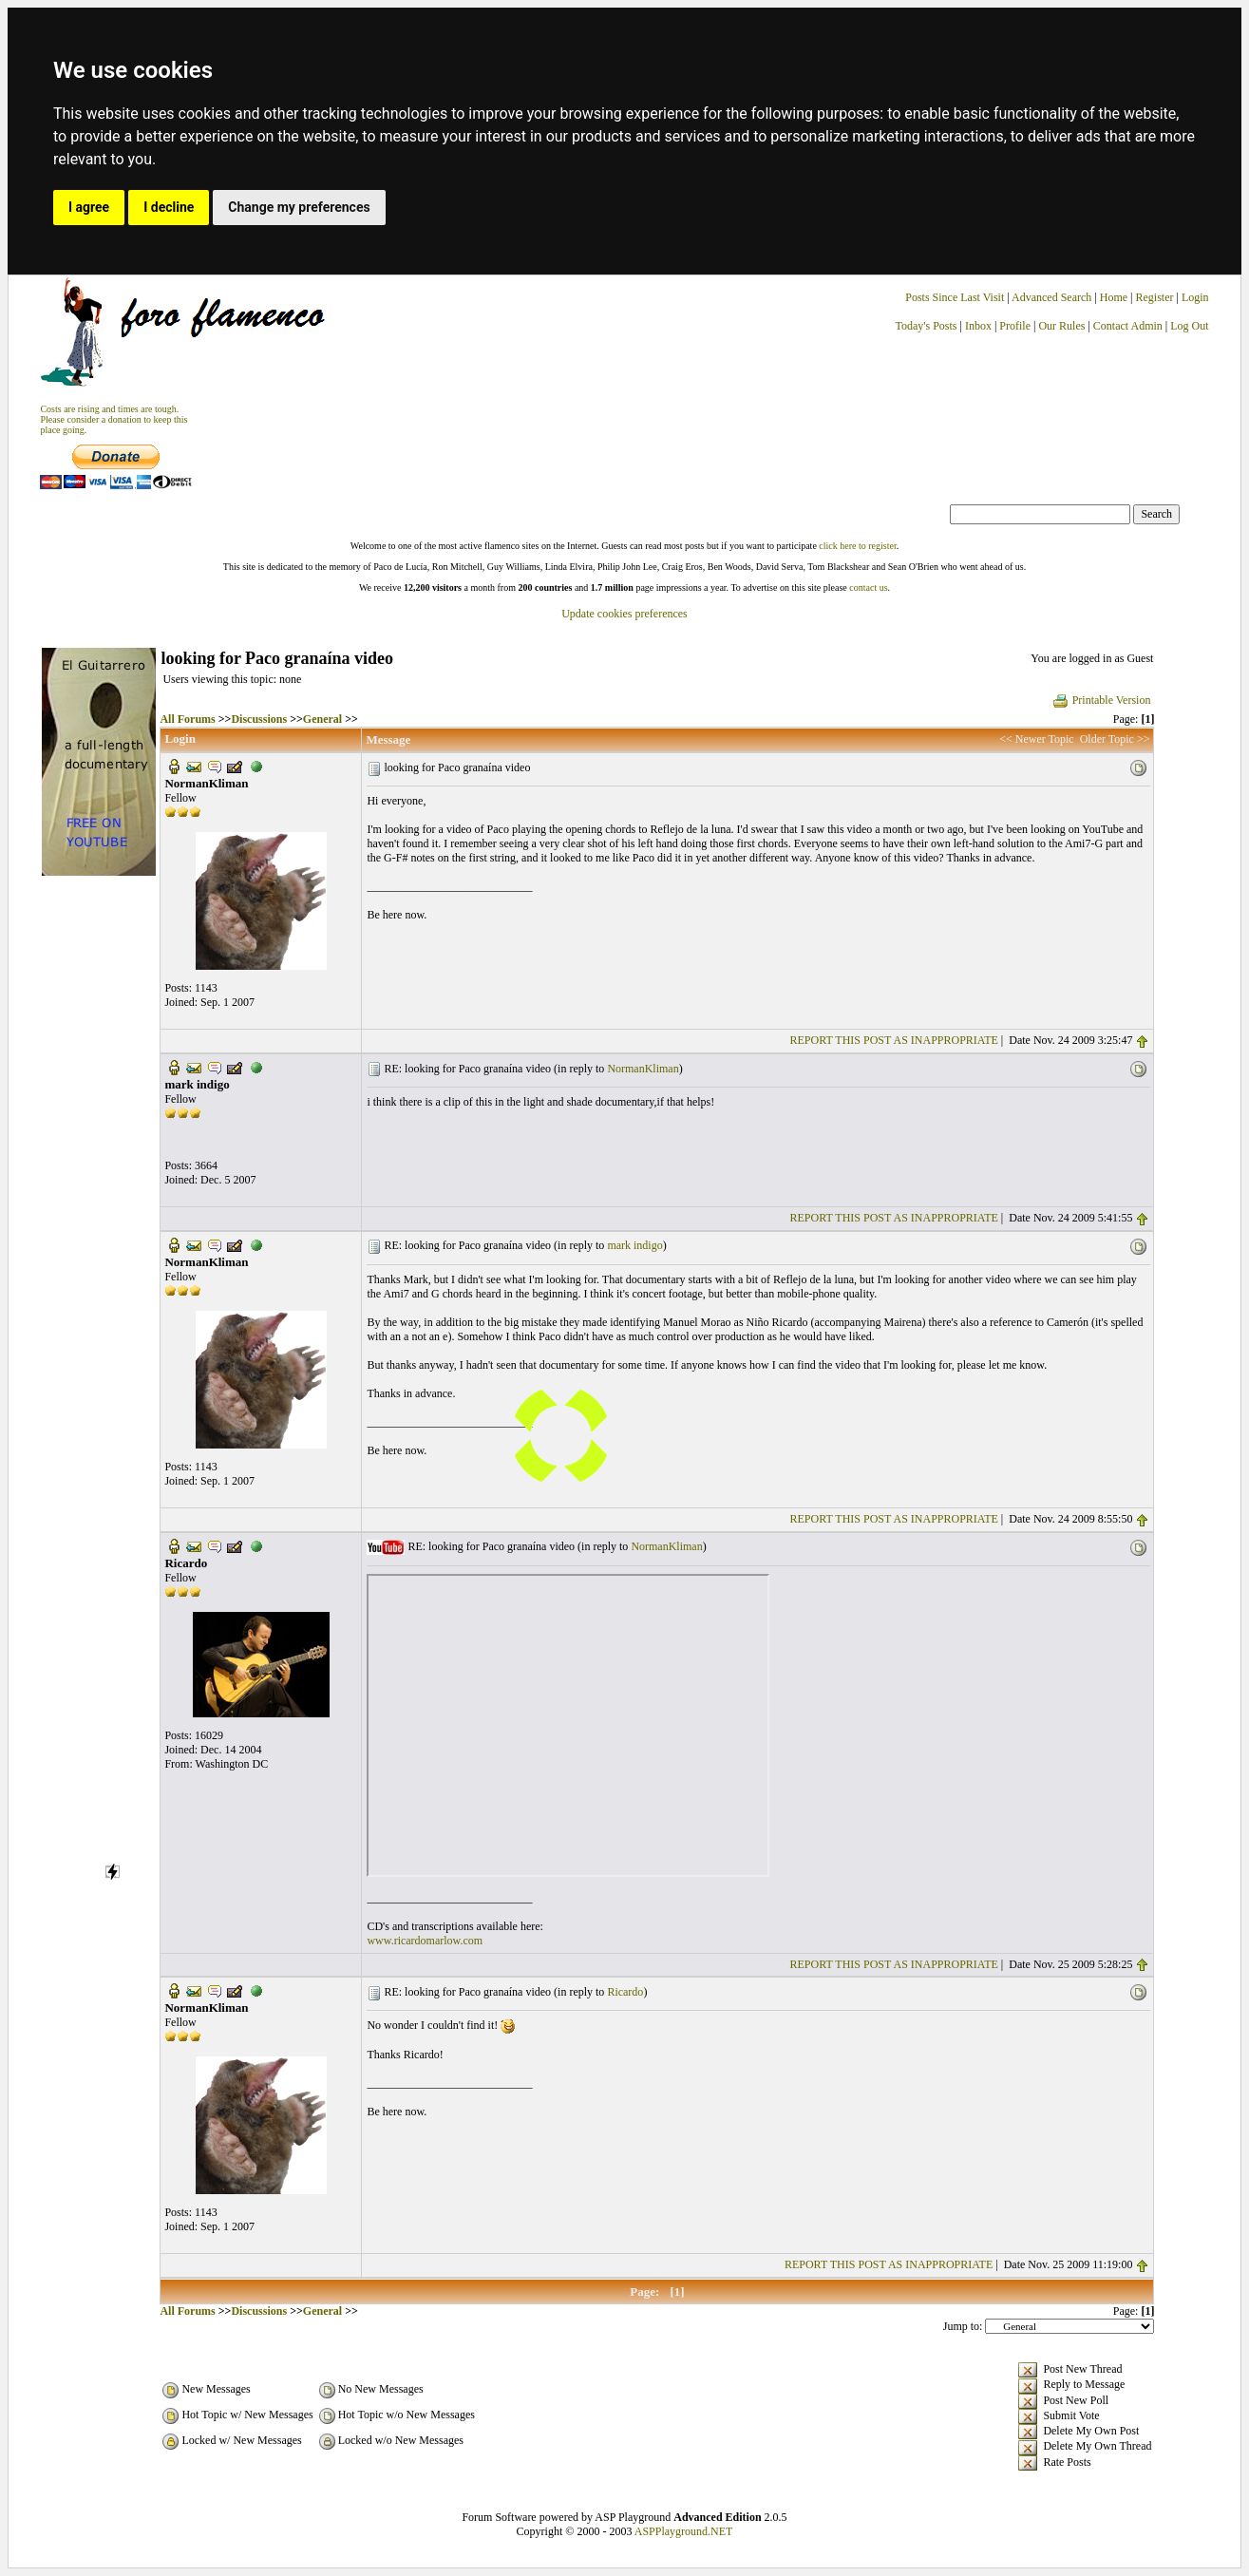 This screenshot has height=2576, width=1249. I want to click on cloudflare pages logo, so click(112, 1871).